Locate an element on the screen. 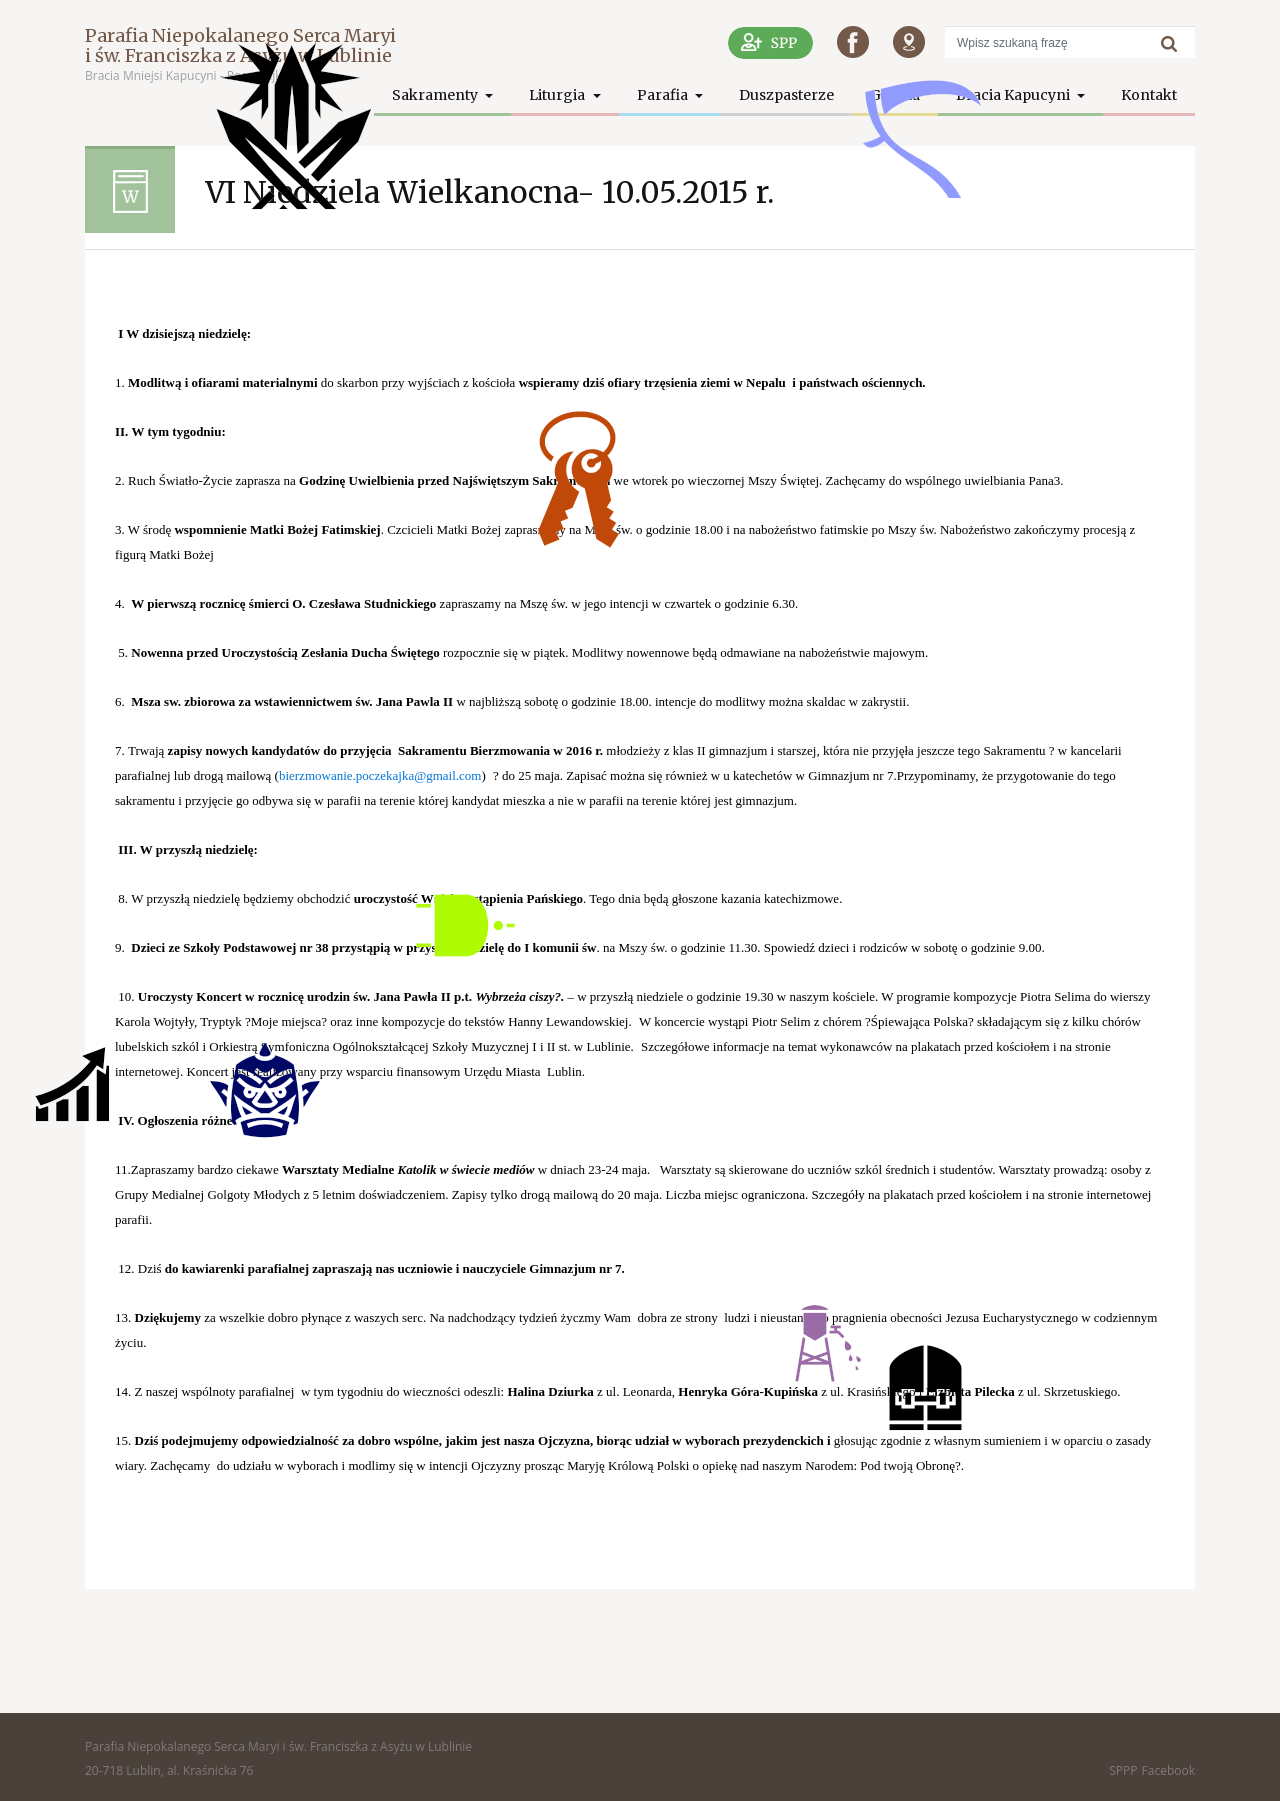  access property or home management settings is located at coordinates (578, 479).